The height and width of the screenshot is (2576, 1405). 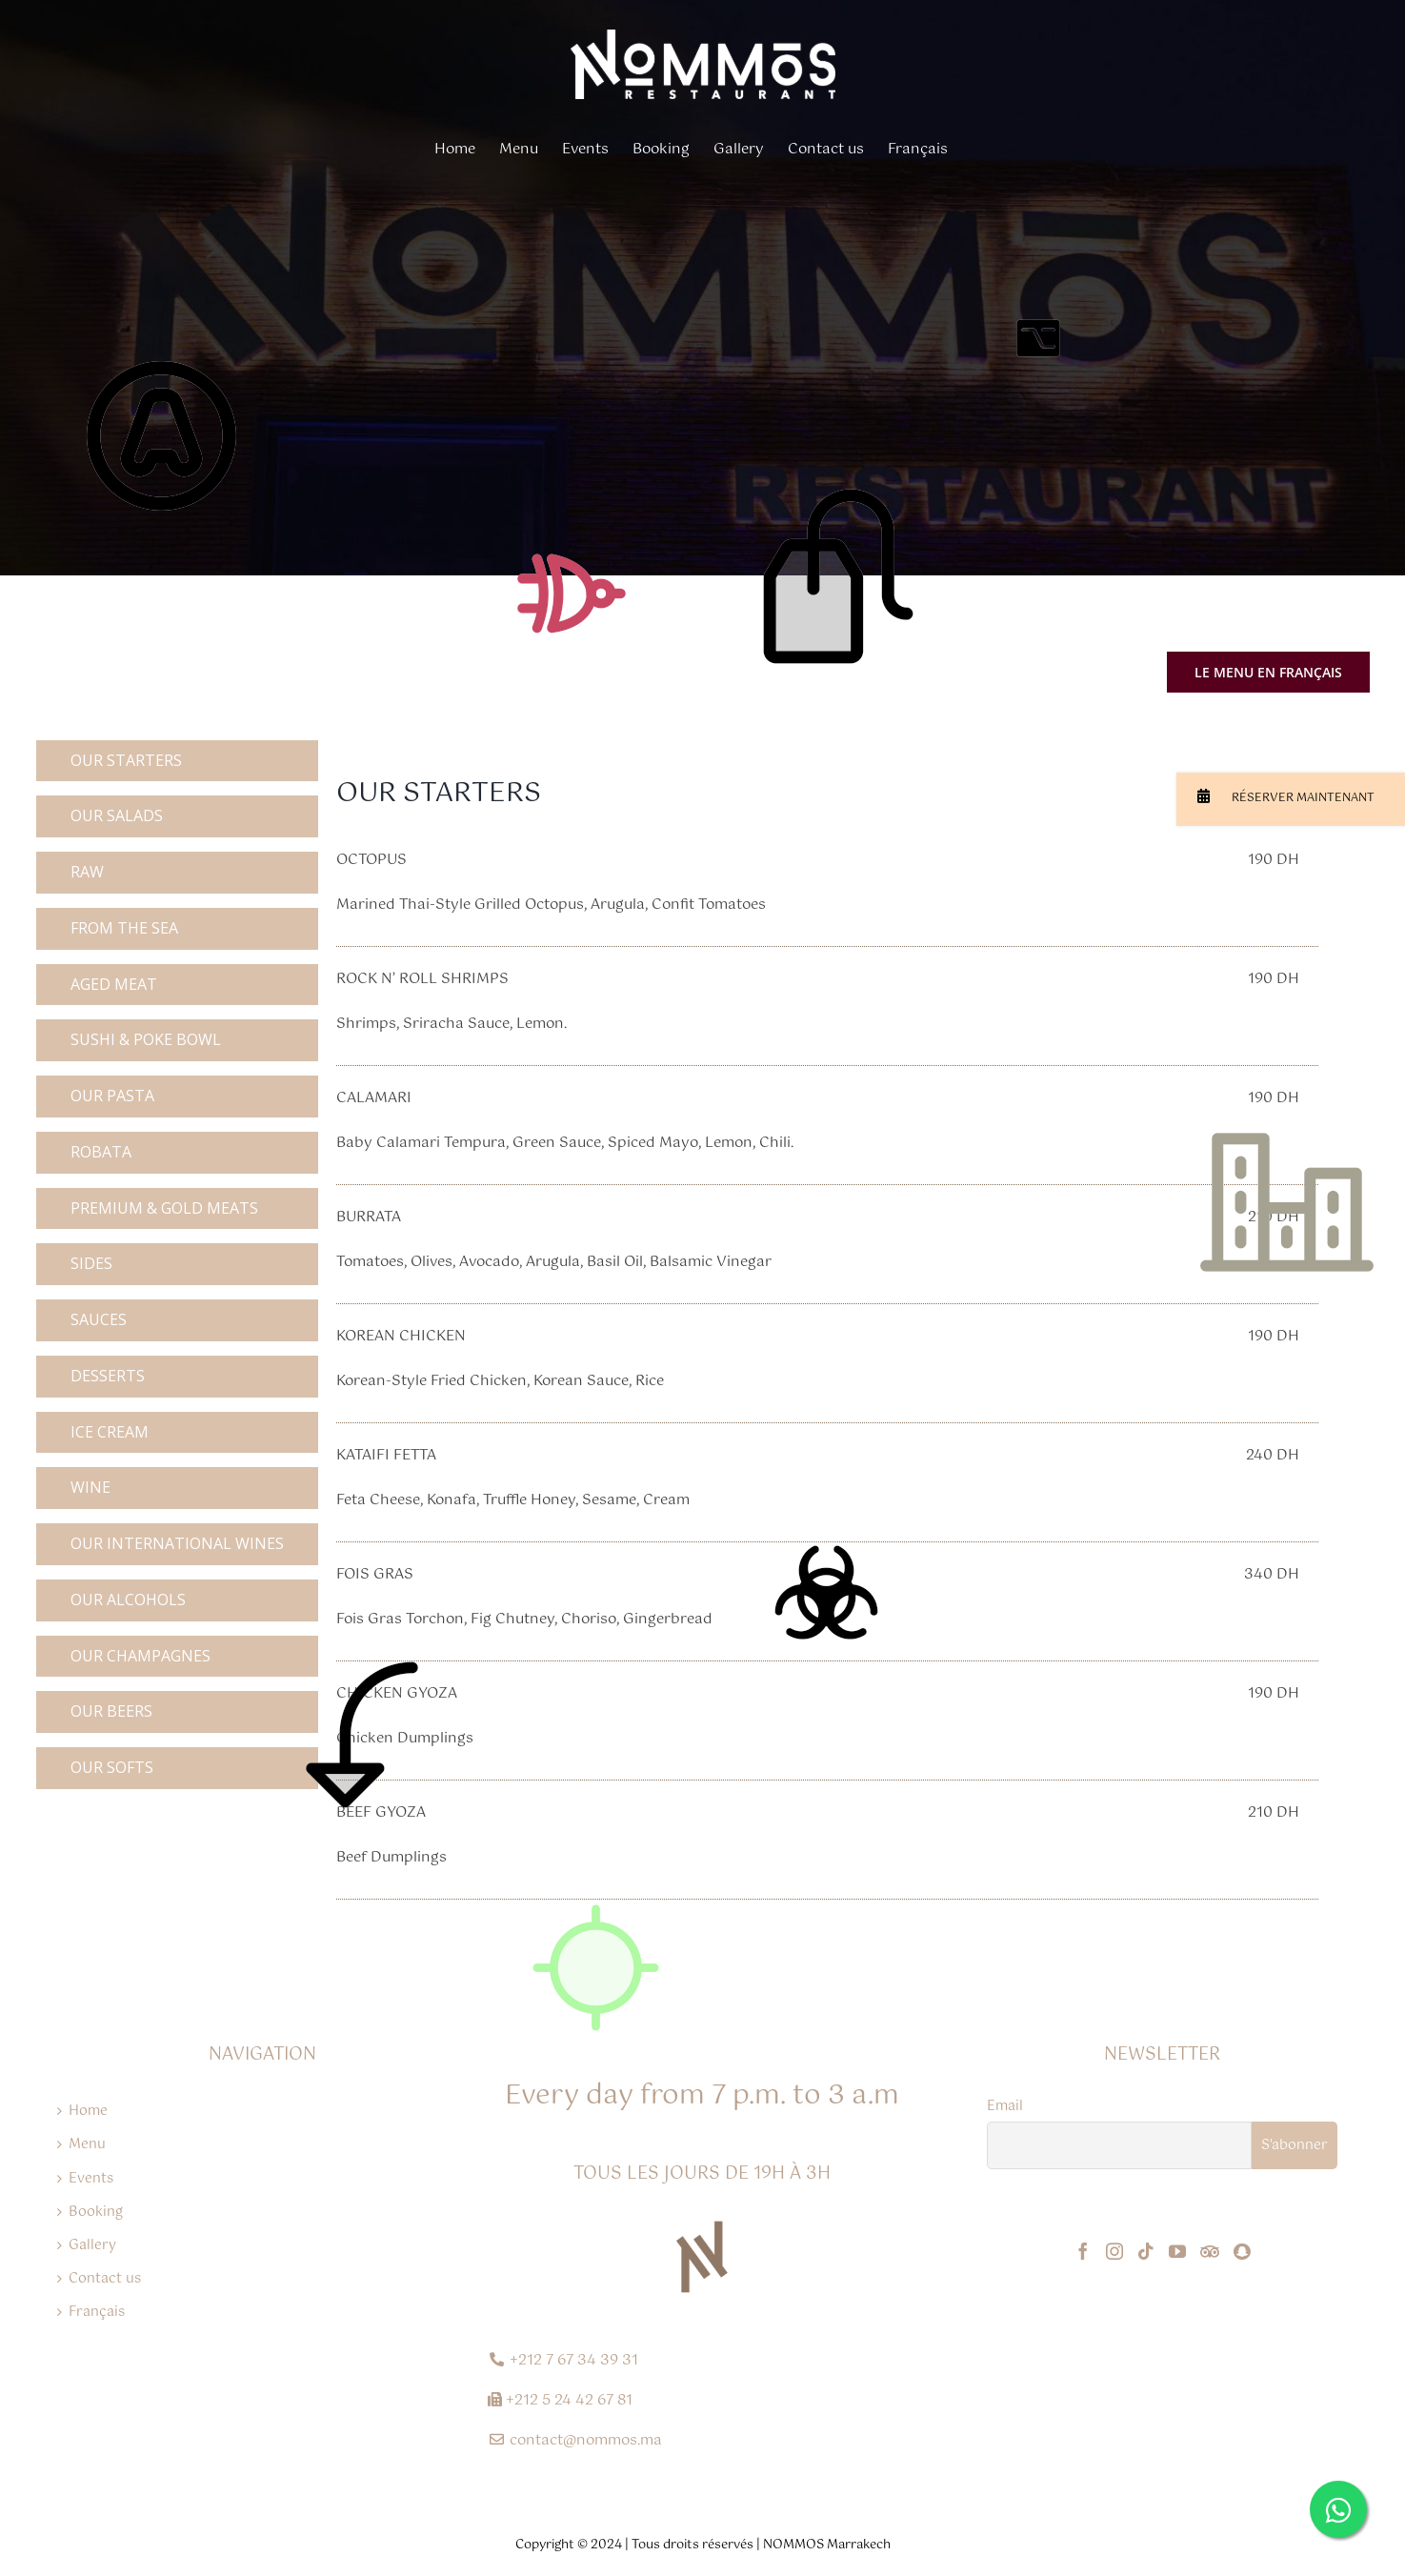 What do you see at coordinates (1287, 1202) in the screenshot?
I see `view city or urban locations` at bounding box center [1287, 1202].